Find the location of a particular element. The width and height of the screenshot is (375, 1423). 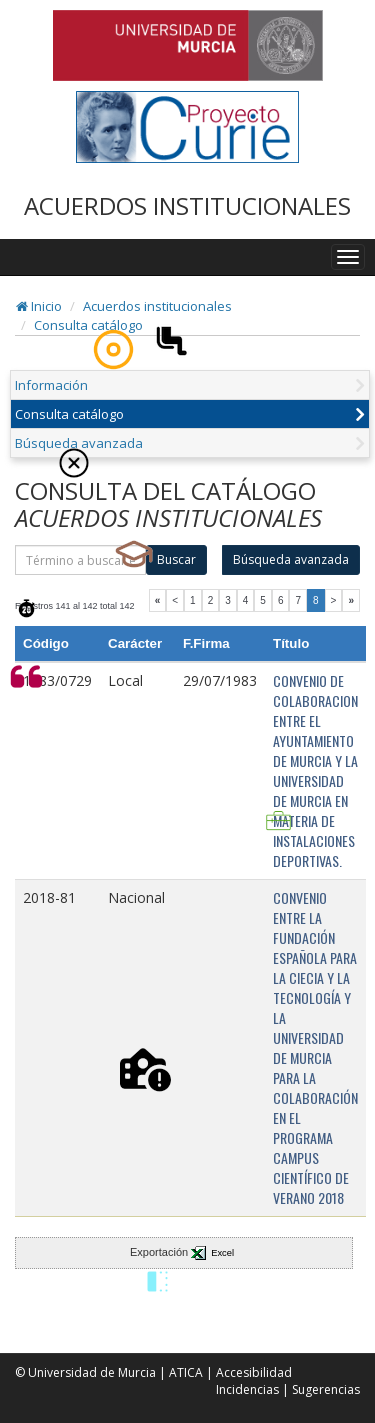

insert a block quote is located at coordinates (26, 676).